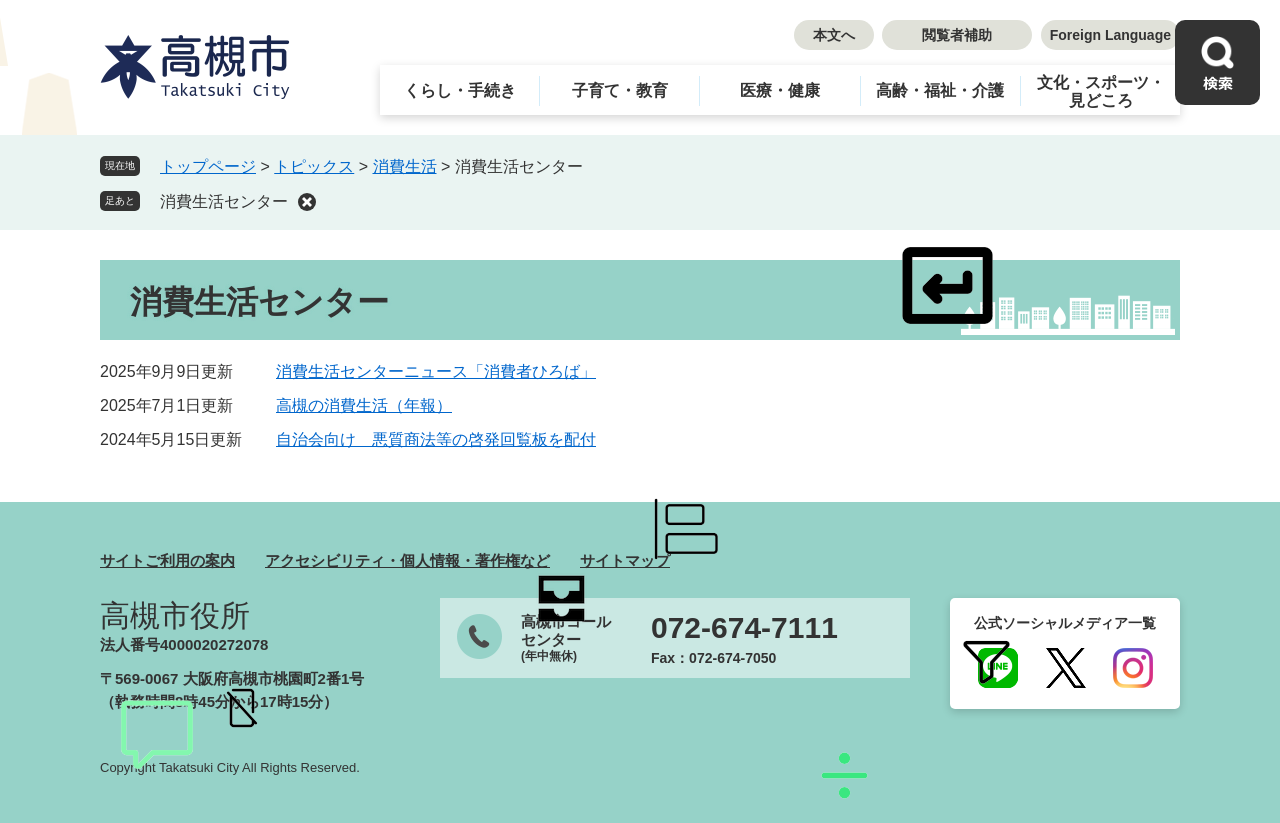 The image size is (1280, 823). What do you see at coordinates (986, 660) in the screenshot?
I see `filter or sort content` at bounding box center [986, 660].